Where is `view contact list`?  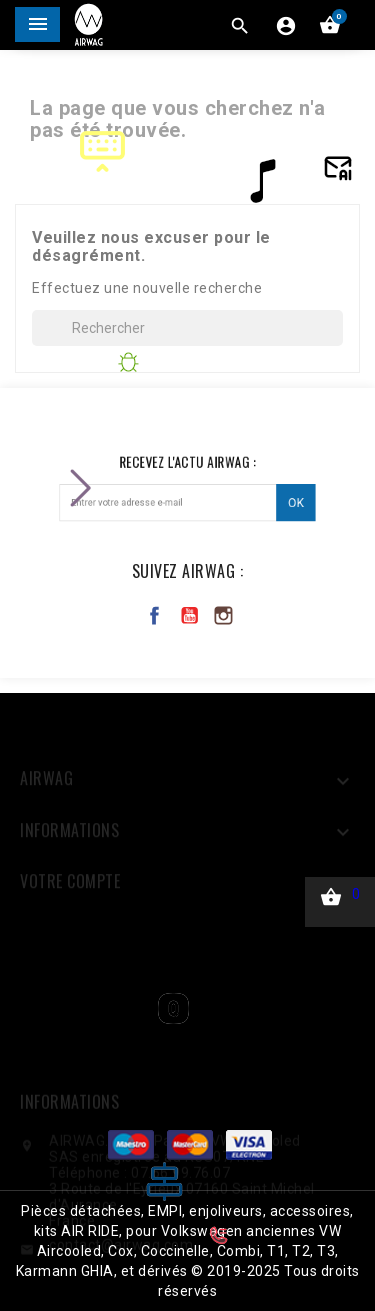 view contact list is located at coordinates (219, 1235).